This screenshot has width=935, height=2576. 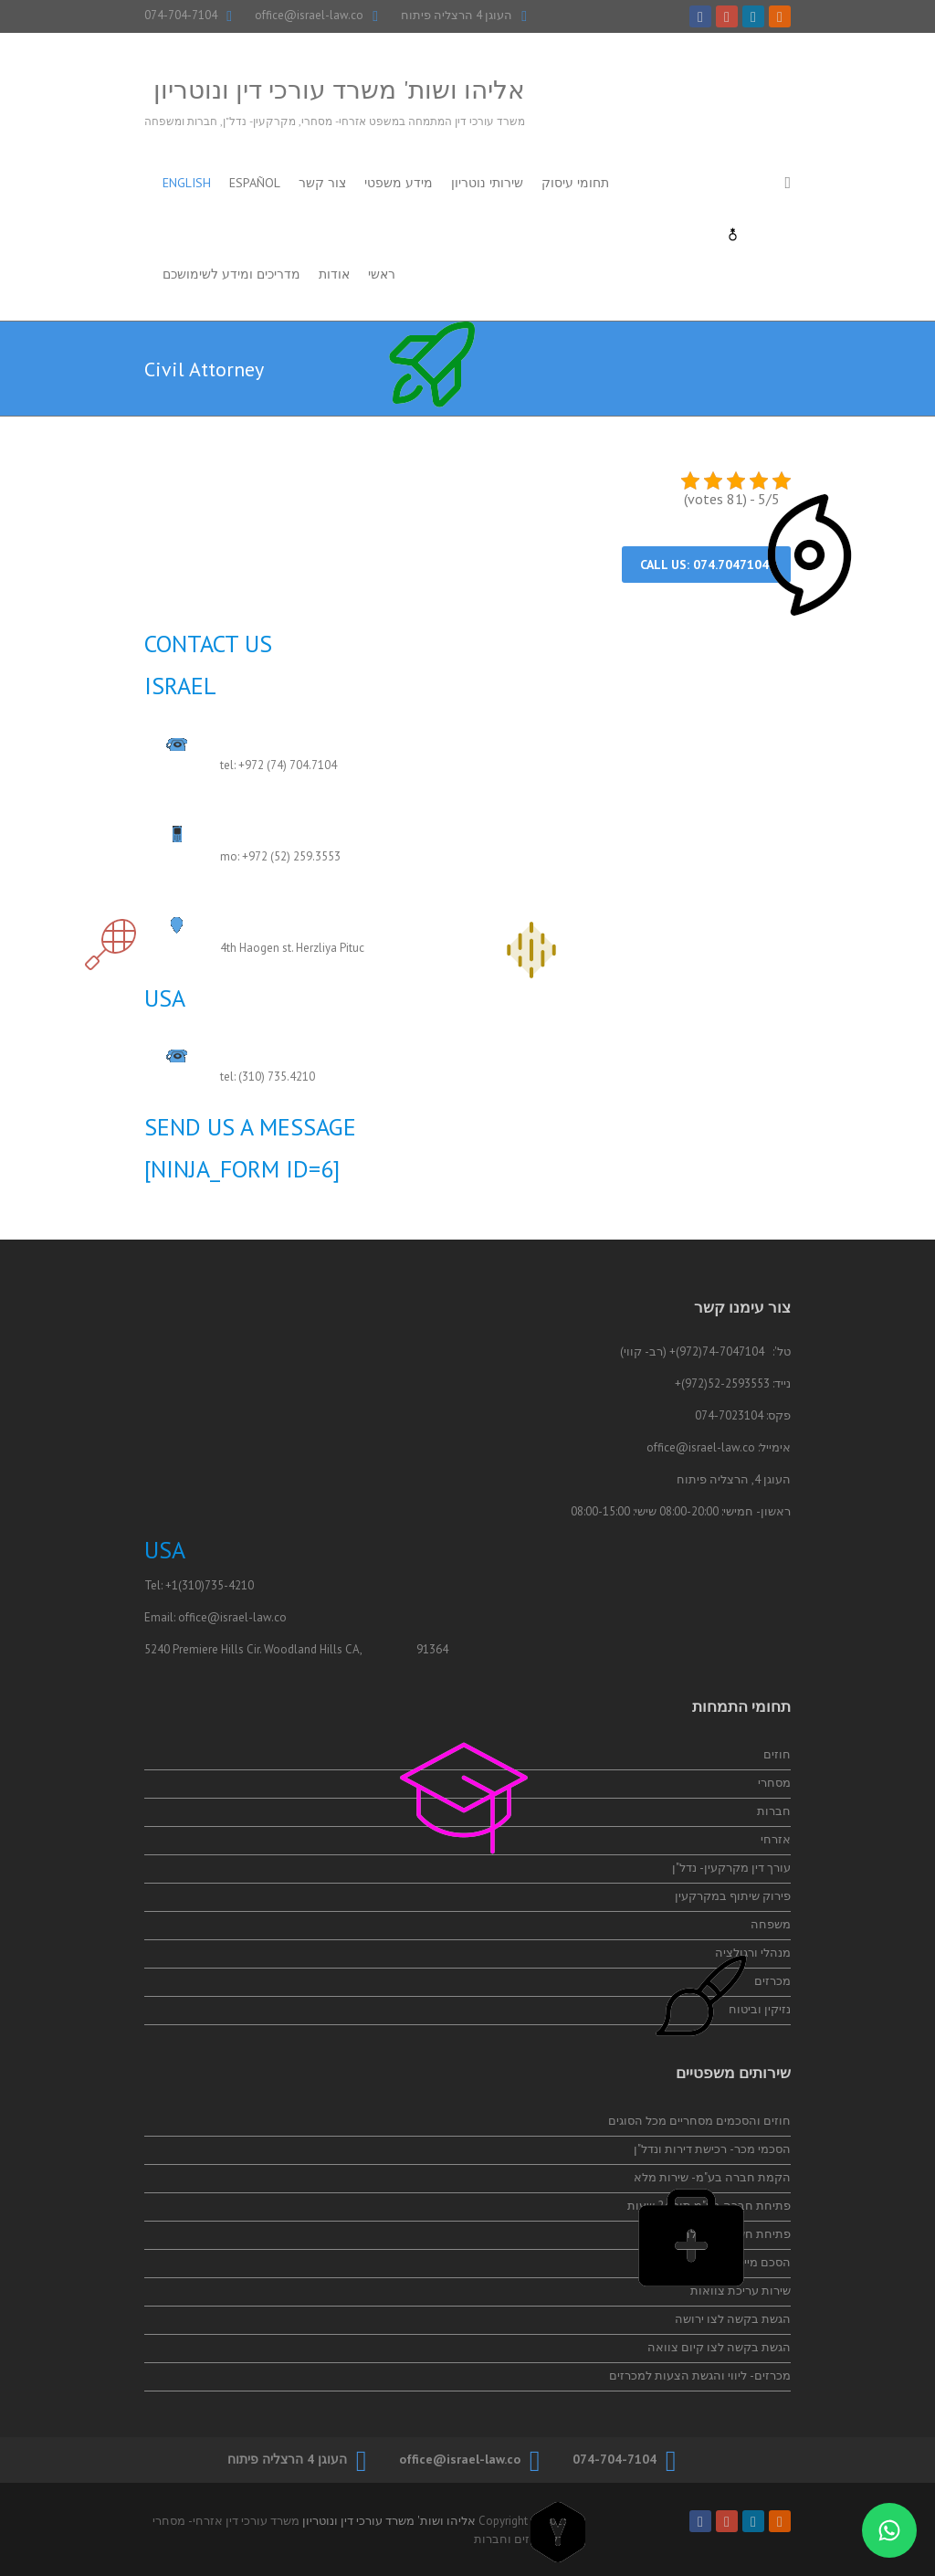 I want to click on launch or deploy a project, so click(x=434, y=363).